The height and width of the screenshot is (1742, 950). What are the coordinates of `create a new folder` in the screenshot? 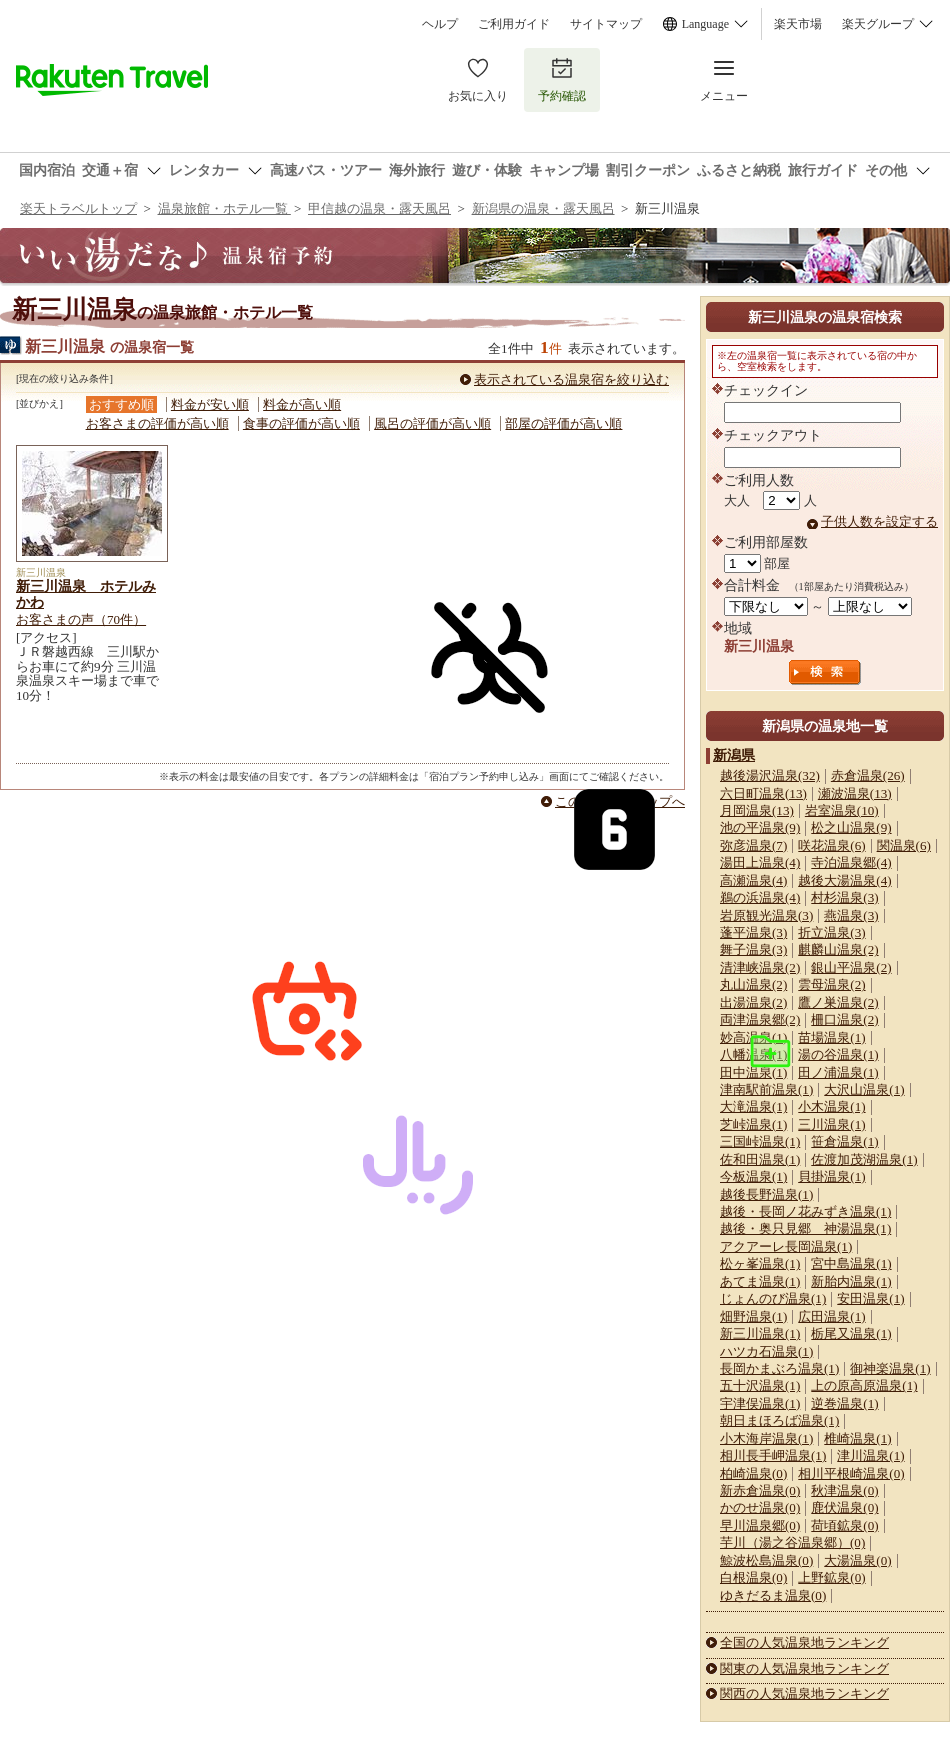 It's located at (770, 1050).